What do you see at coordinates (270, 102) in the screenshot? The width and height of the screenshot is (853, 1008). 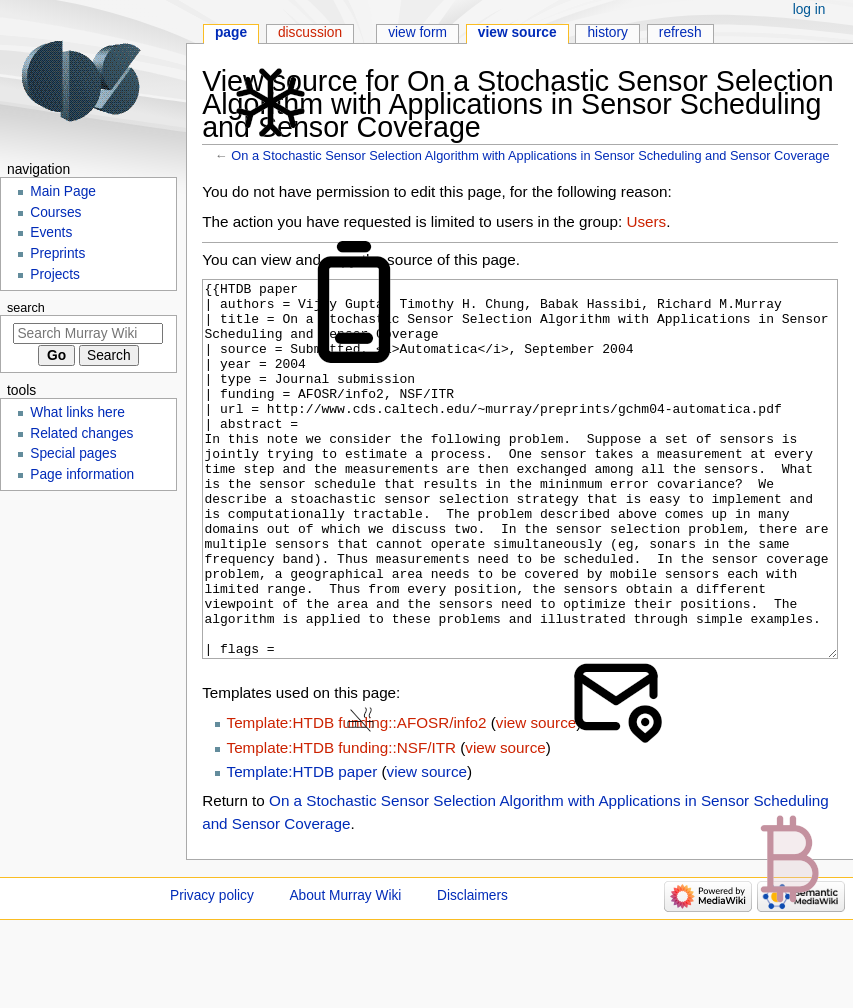 I see `activate cooling or air conditioning mode` at bounding box center [270, 102].